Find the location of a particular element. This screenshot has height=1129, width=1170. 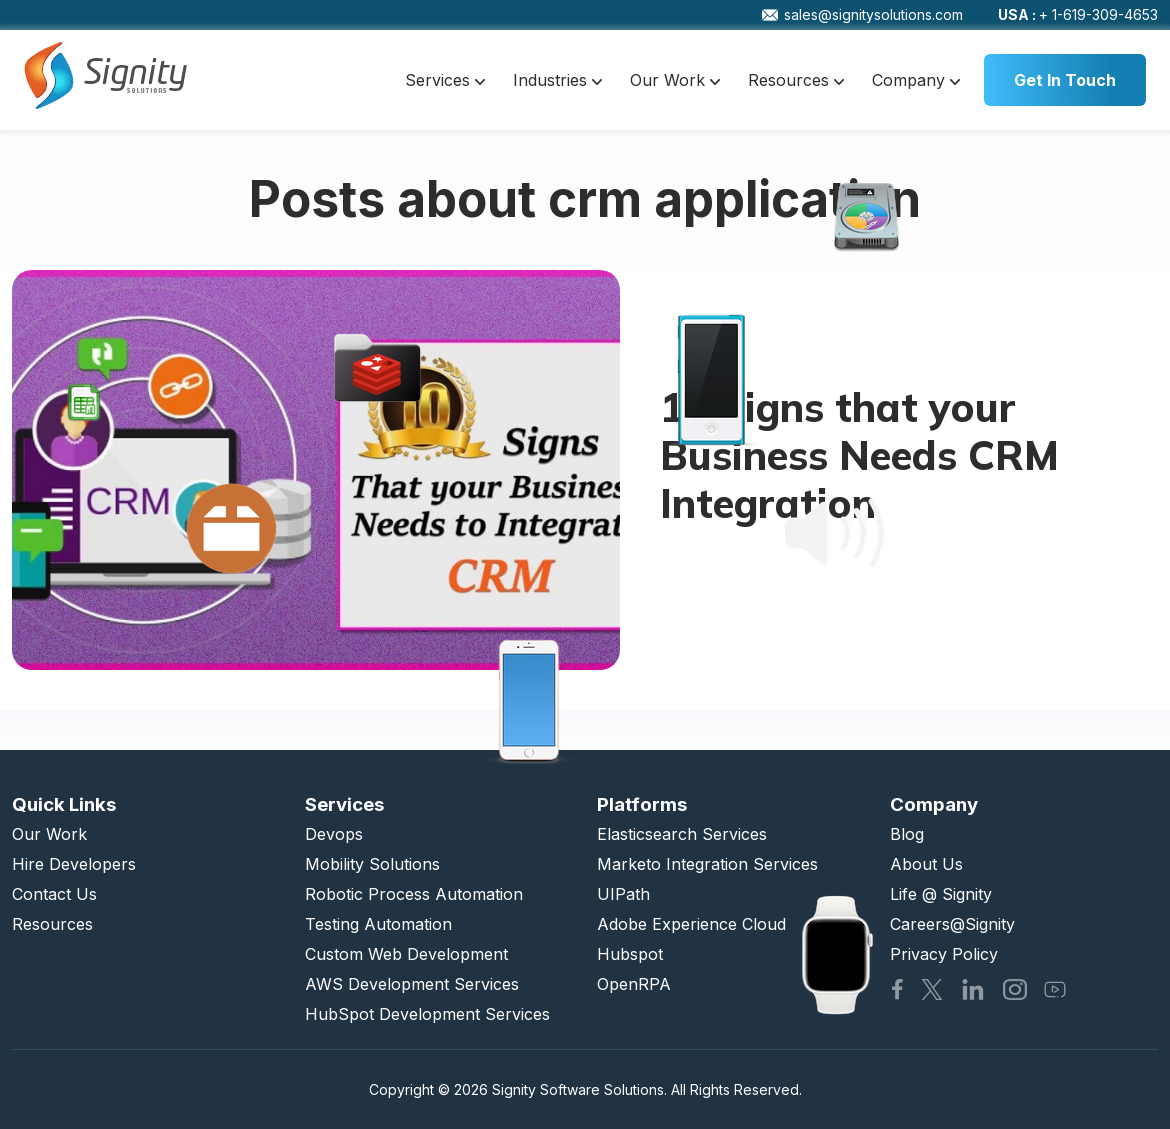

iPod nano device connected is located at coordinates (711, 380).